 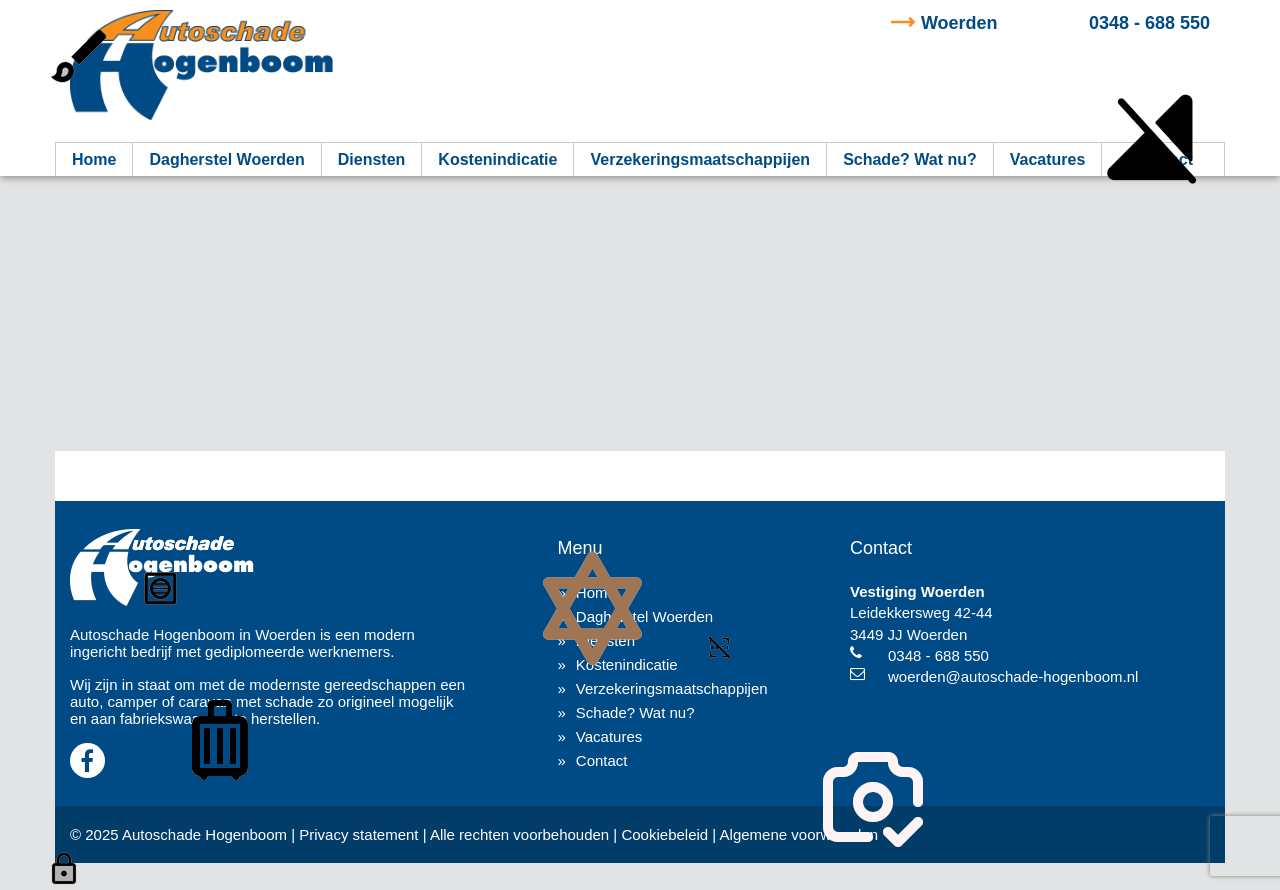 I want to click on barcode scanning is disabled, so click(x=719, y=647).